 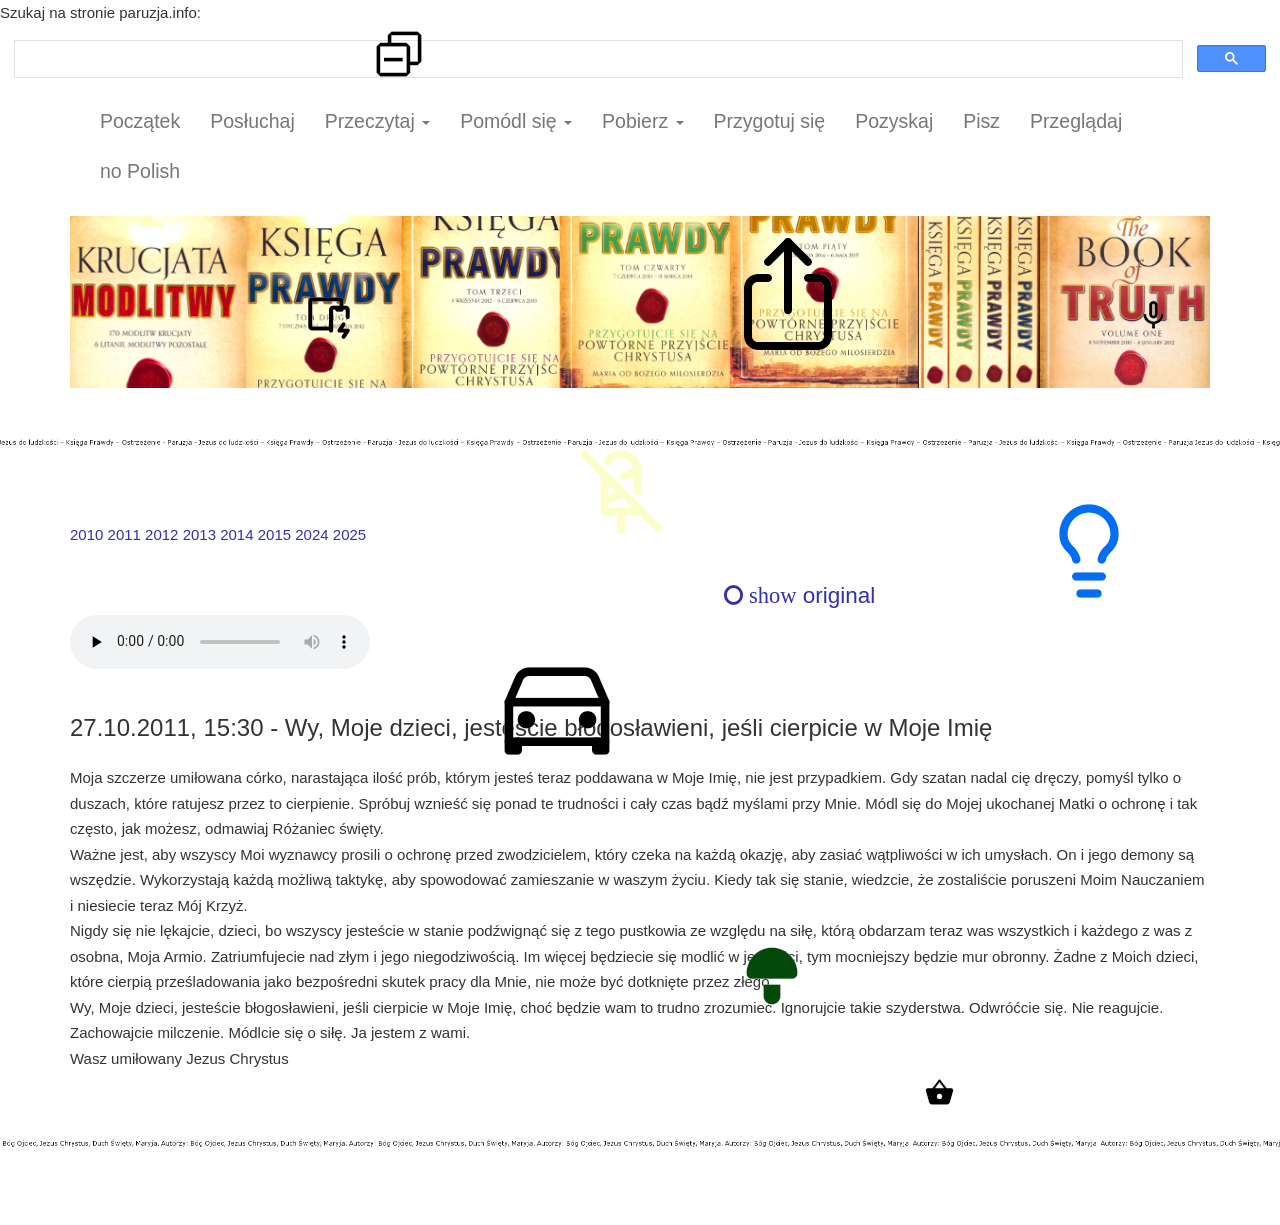 I want to click on tap to start voice input, so click(x=1153, y=315).